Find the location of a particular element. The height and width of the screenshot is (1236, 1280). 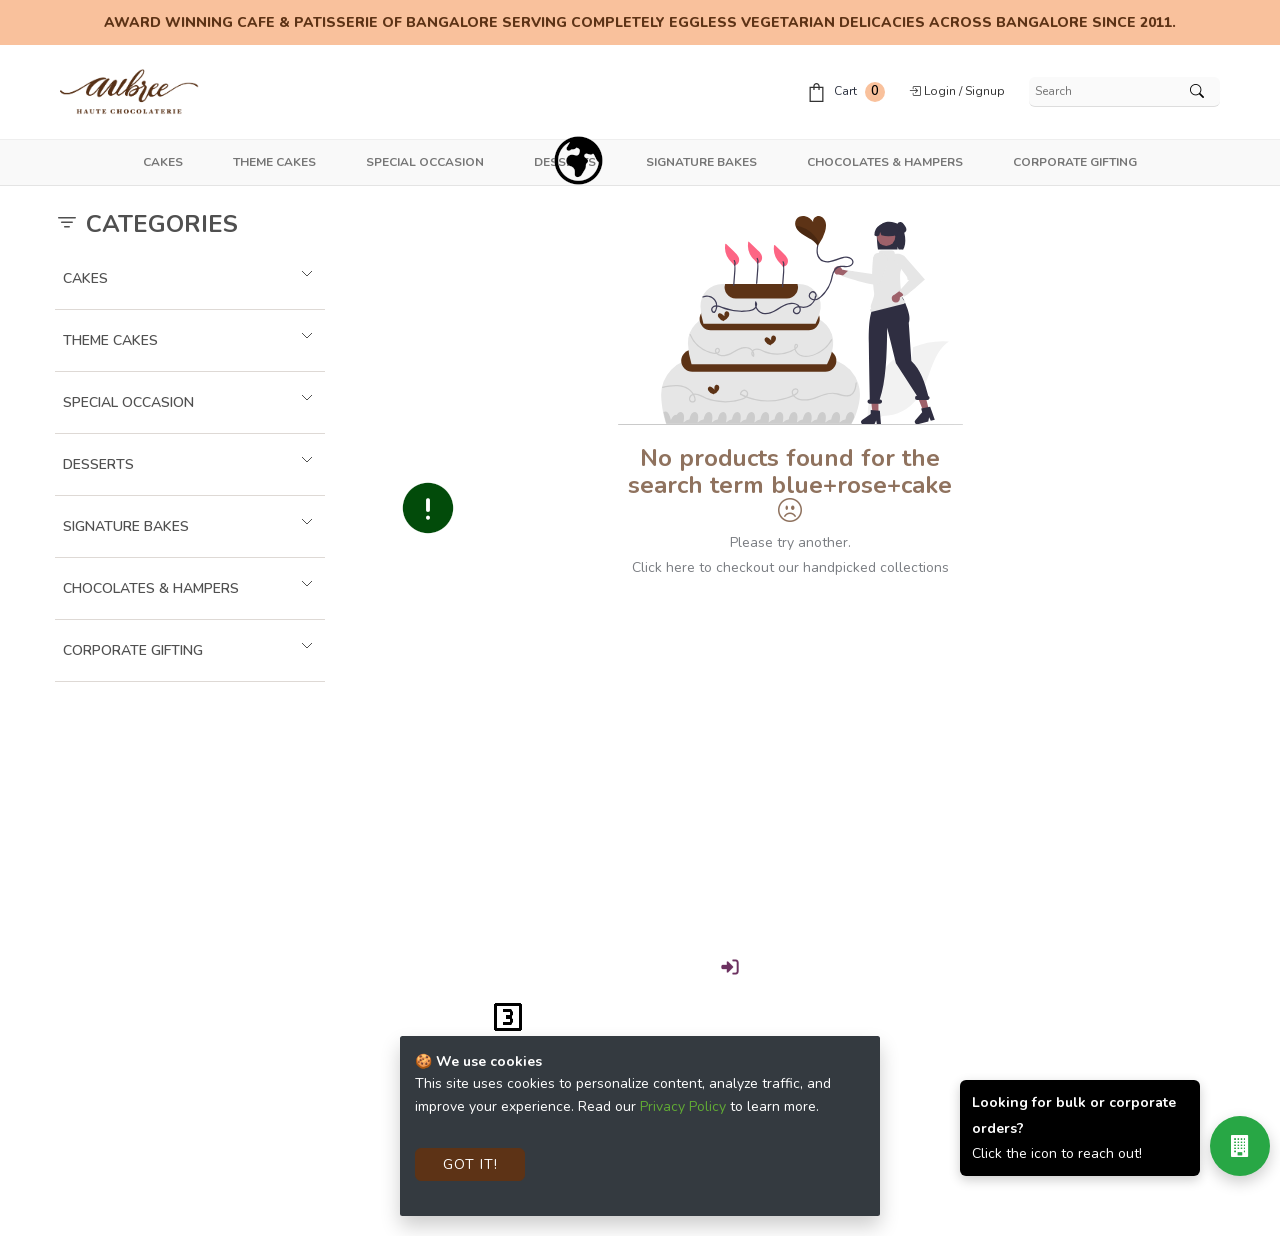

indicates a warning or alert requiring attention is located at coordinates (428, 508).